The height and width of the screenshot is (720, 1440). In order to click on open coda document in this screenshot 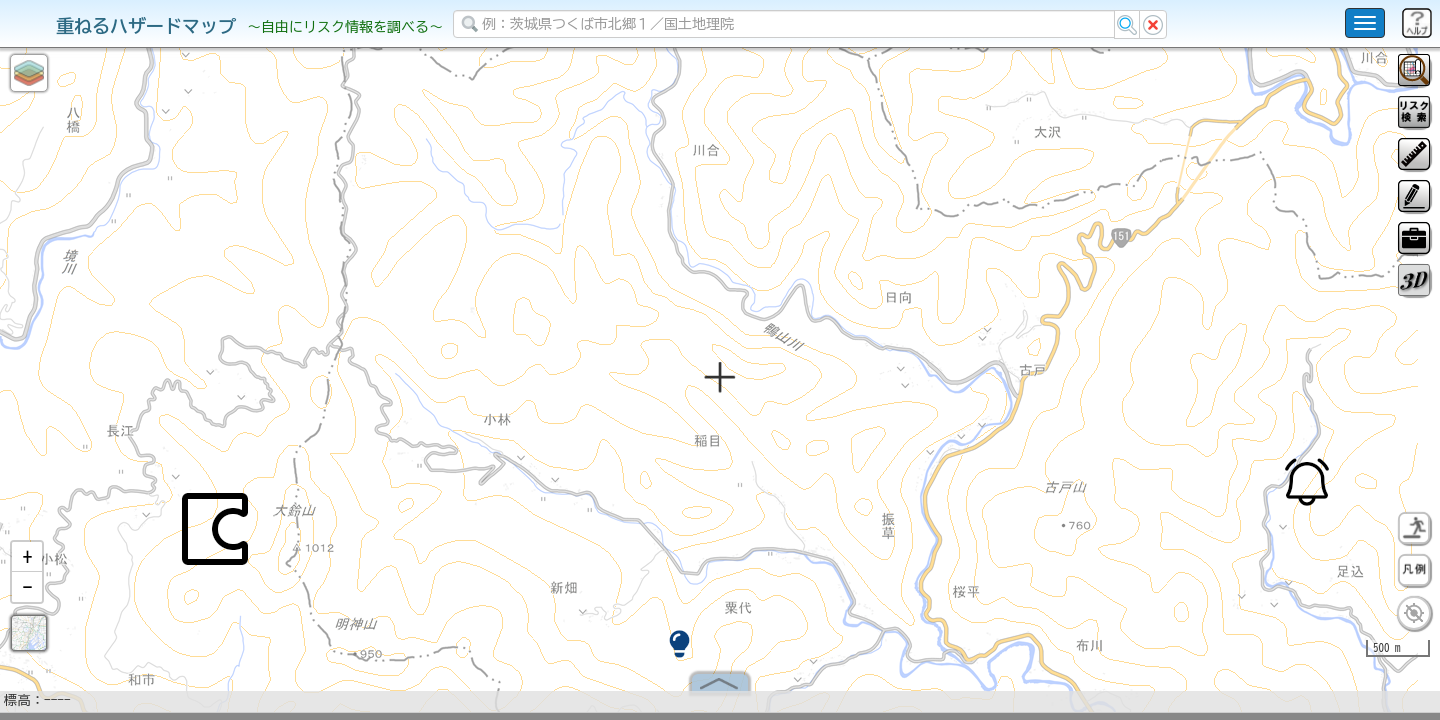, I will do `click(215, 529)`.